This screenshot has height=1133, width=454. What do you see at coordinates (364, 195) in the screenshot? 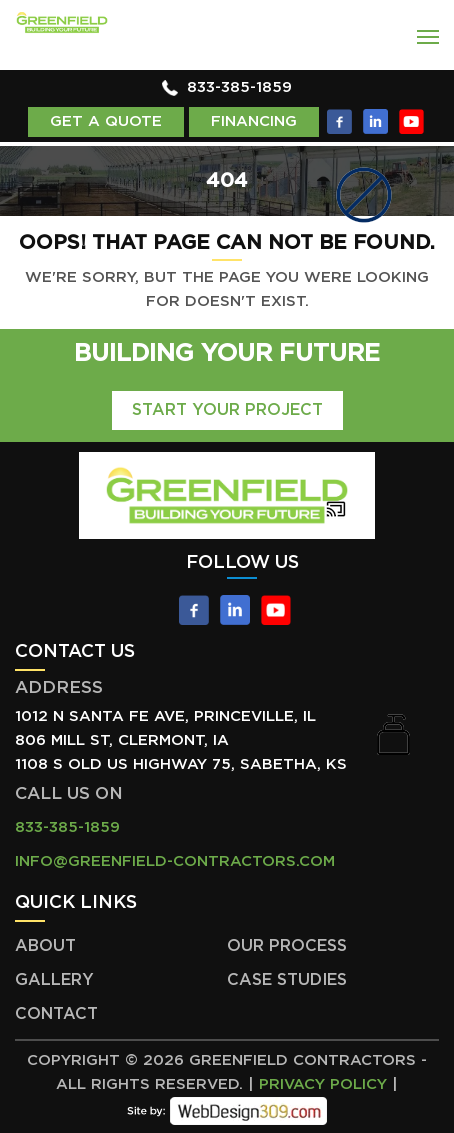
I see `indicates a blocked or prohibited action` at bounding box center [364, 195].